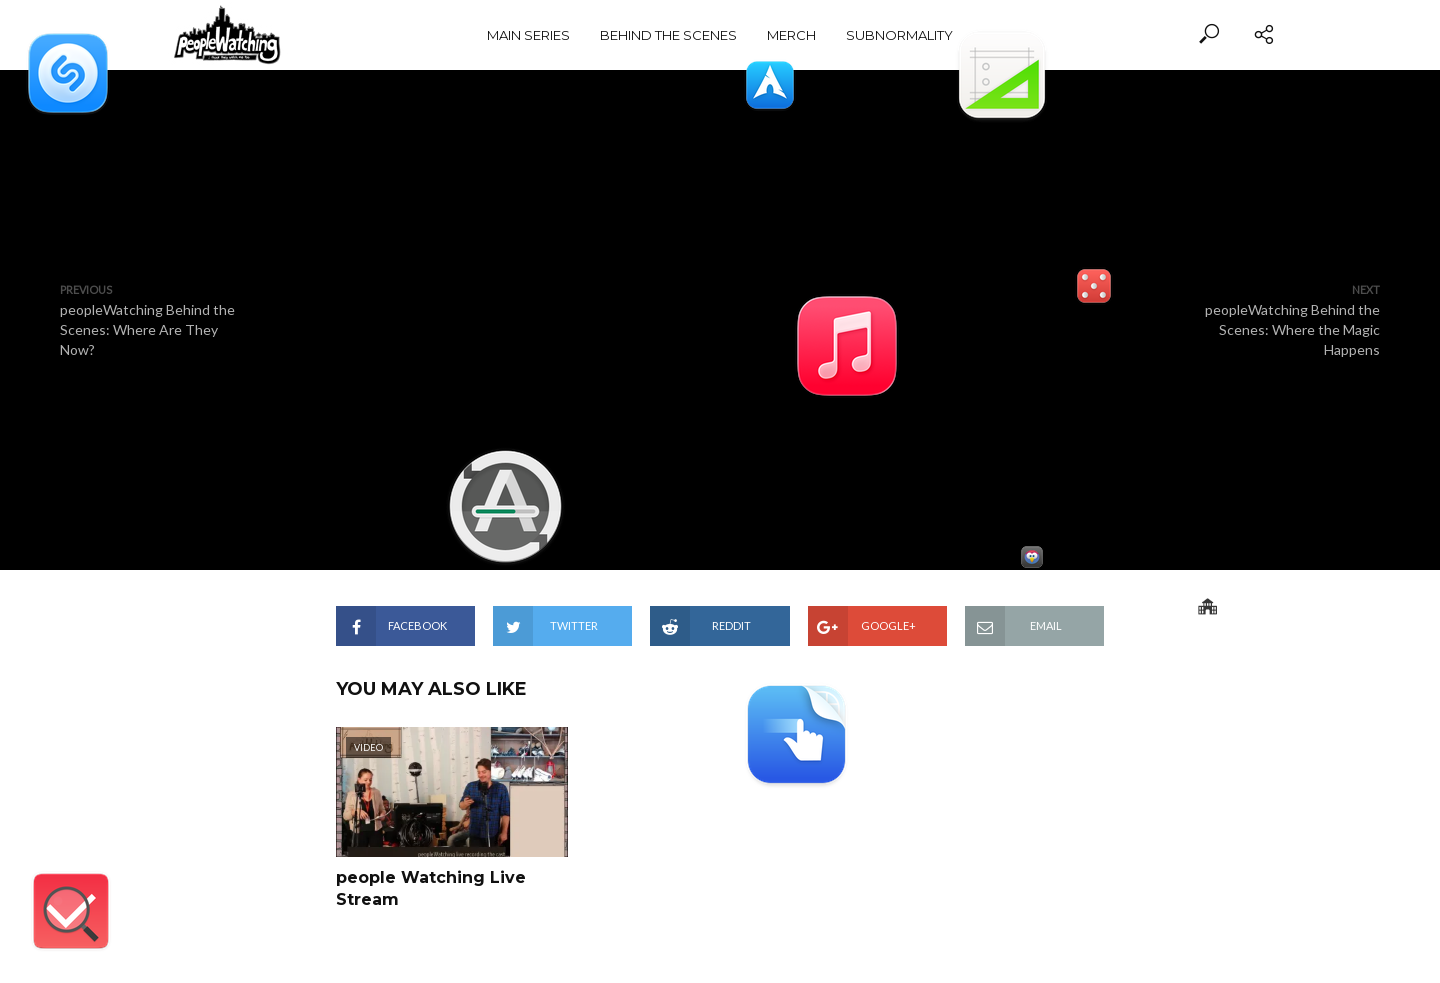 The width and height of the screenshot is (1440, 983). I want to click on access educational apps and resources, so click(1207, 607).